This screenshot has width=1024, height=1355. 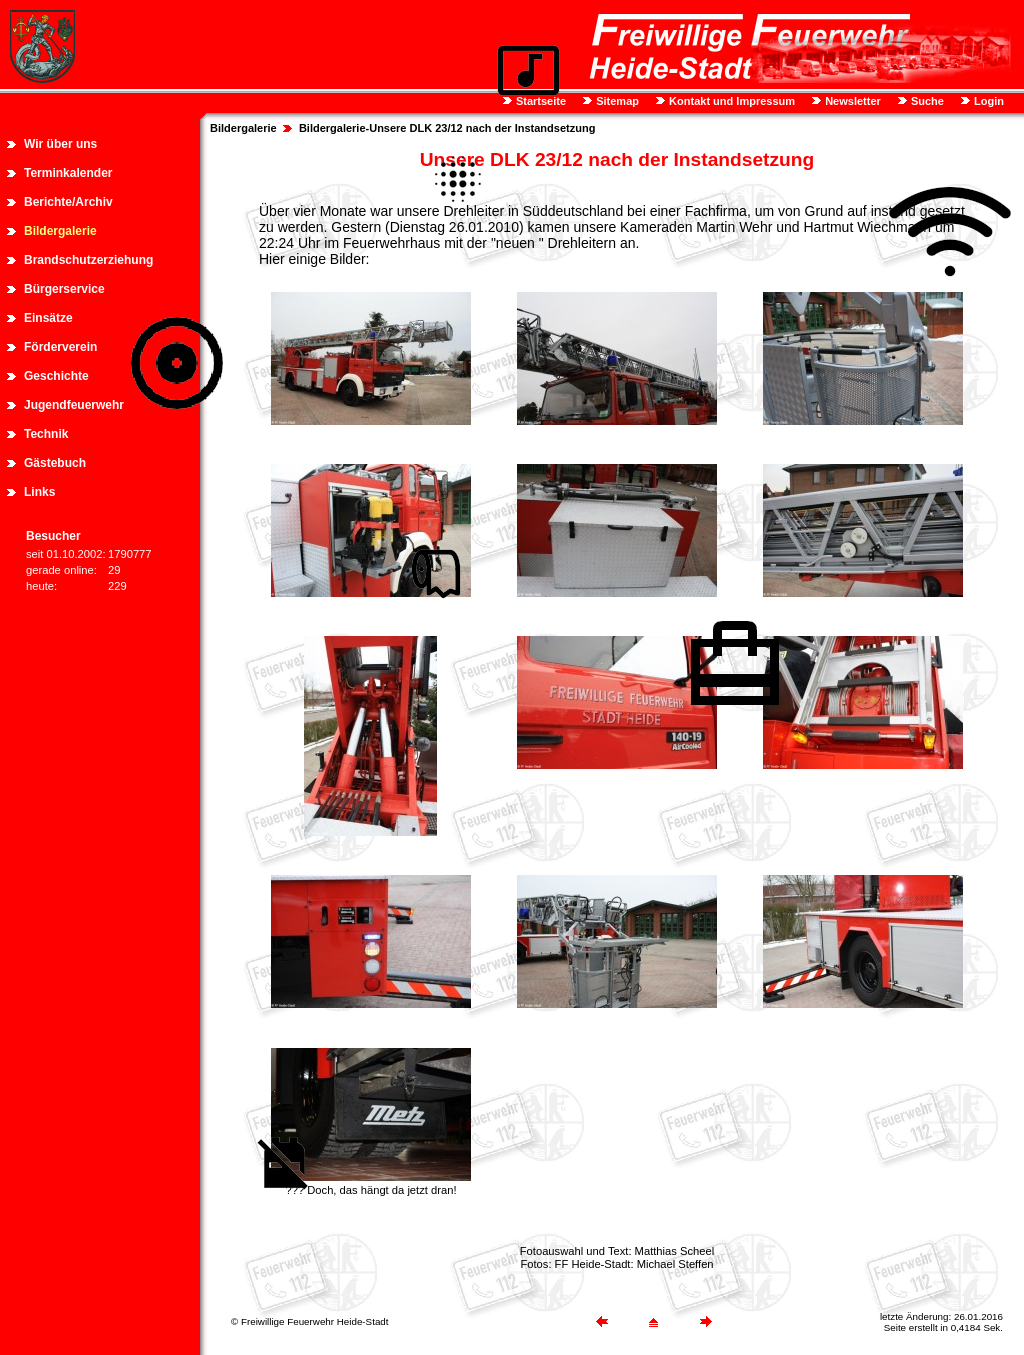 What do you see at coordinates (284, 1162) in the screenshot?
I see `no backpacks allowed in this area` at bounding box center [284, 1162].